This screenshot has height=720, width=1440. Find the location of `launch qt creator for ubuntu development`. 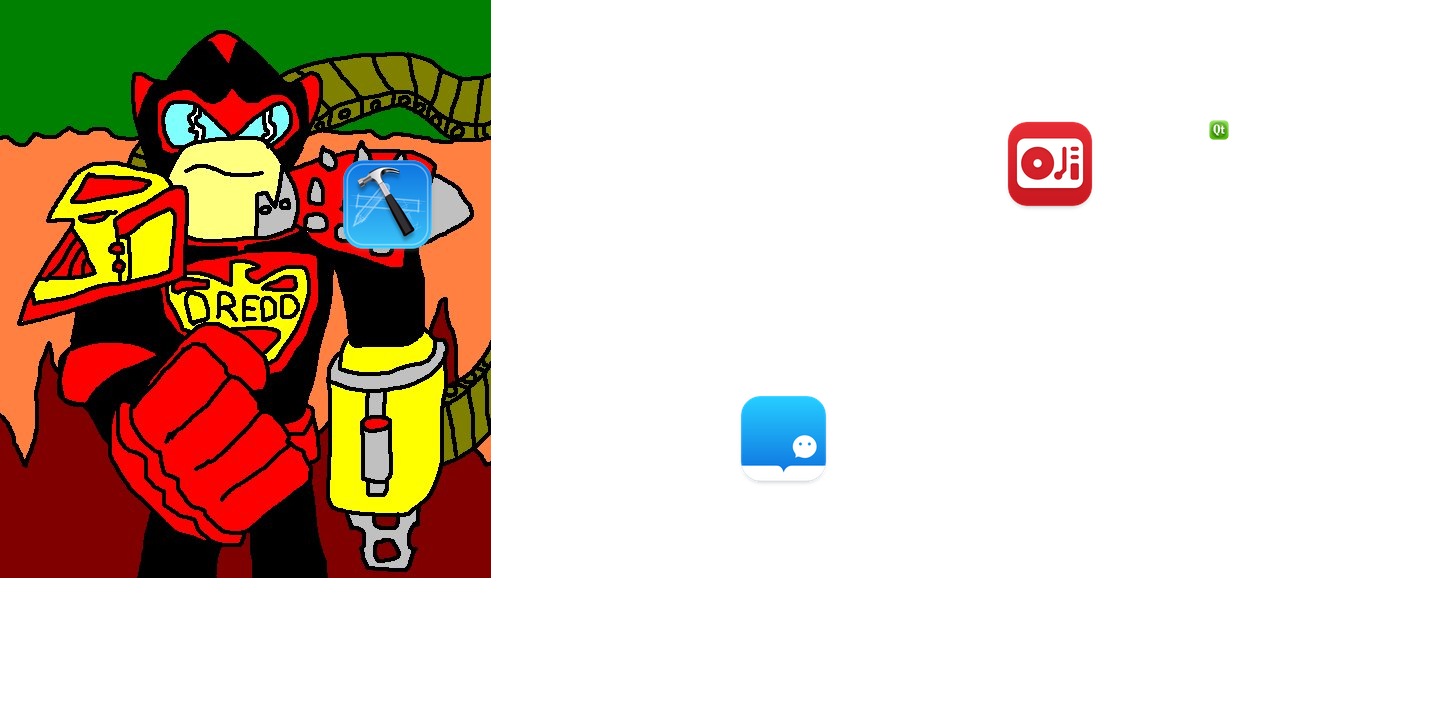

launch qt creator for ubuntu development is located at coordinates (1219, 130).